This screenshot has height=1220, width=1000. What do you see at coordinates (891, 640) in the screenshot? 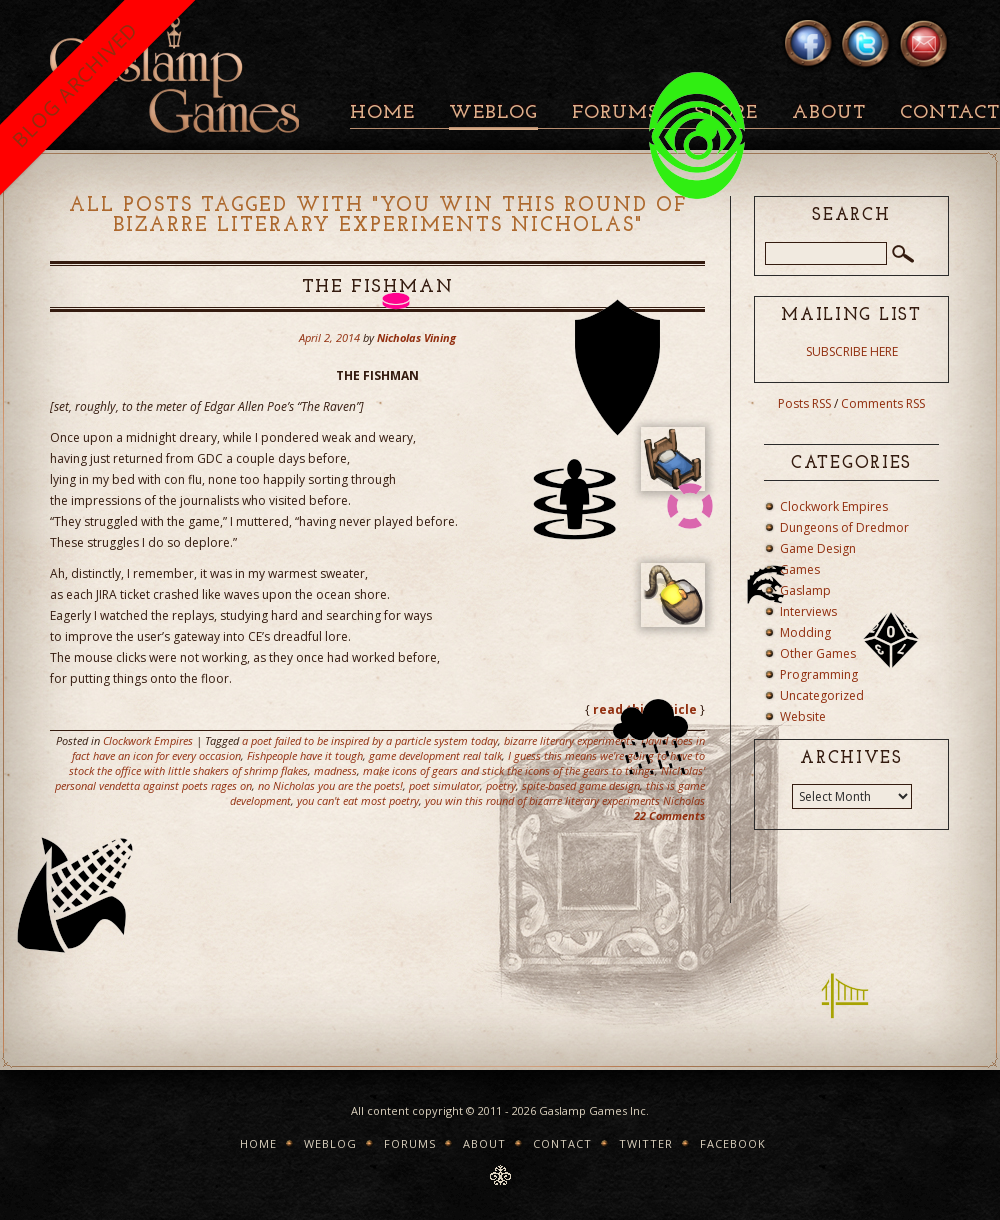
I see `select a 10-sided die for rolling` at bounding box center [891, 640].